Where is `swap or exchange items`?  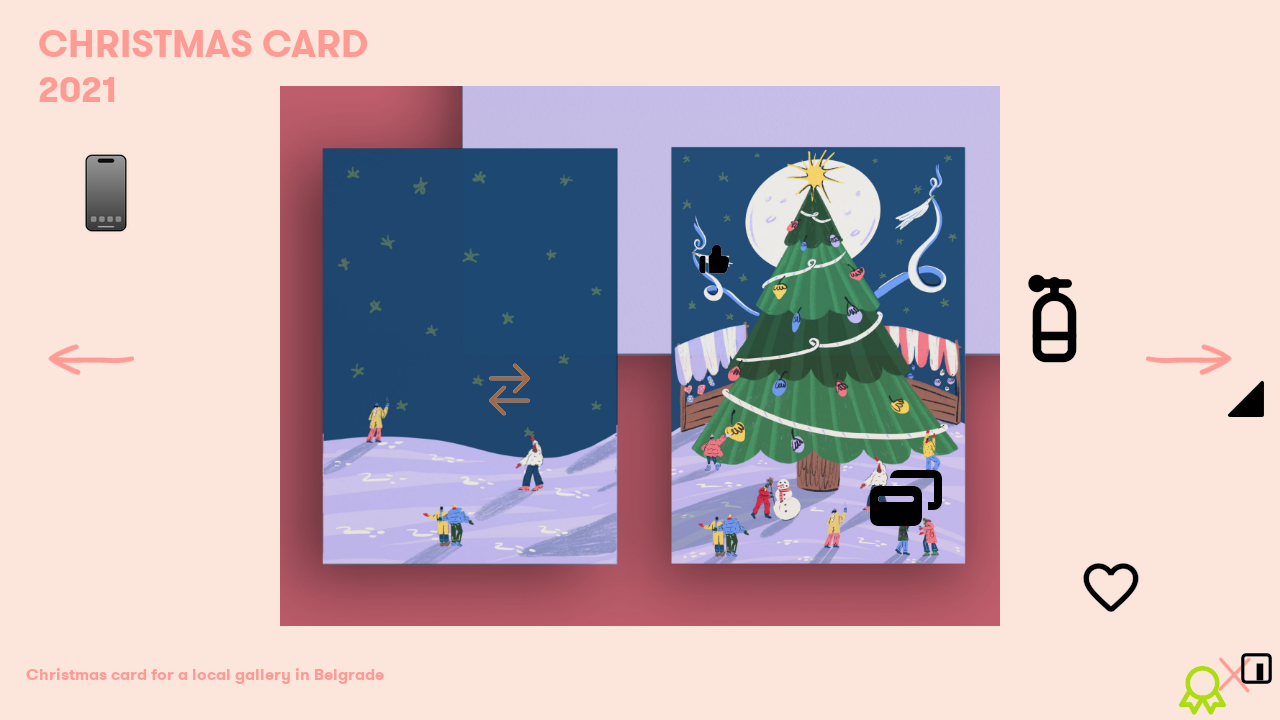 swap or exchange items is located at coordinates (509, 389).